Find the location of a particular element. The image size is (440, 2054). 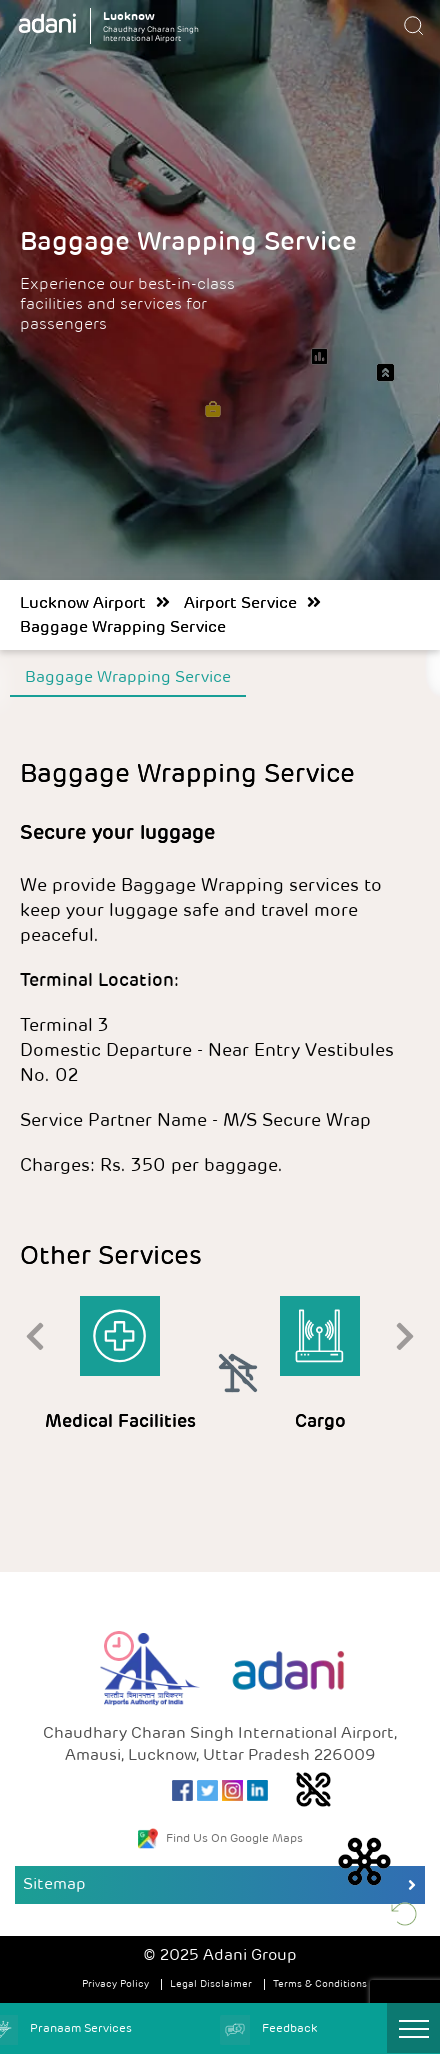

drone connectivity disabled is located at coordinates (313, 1789).